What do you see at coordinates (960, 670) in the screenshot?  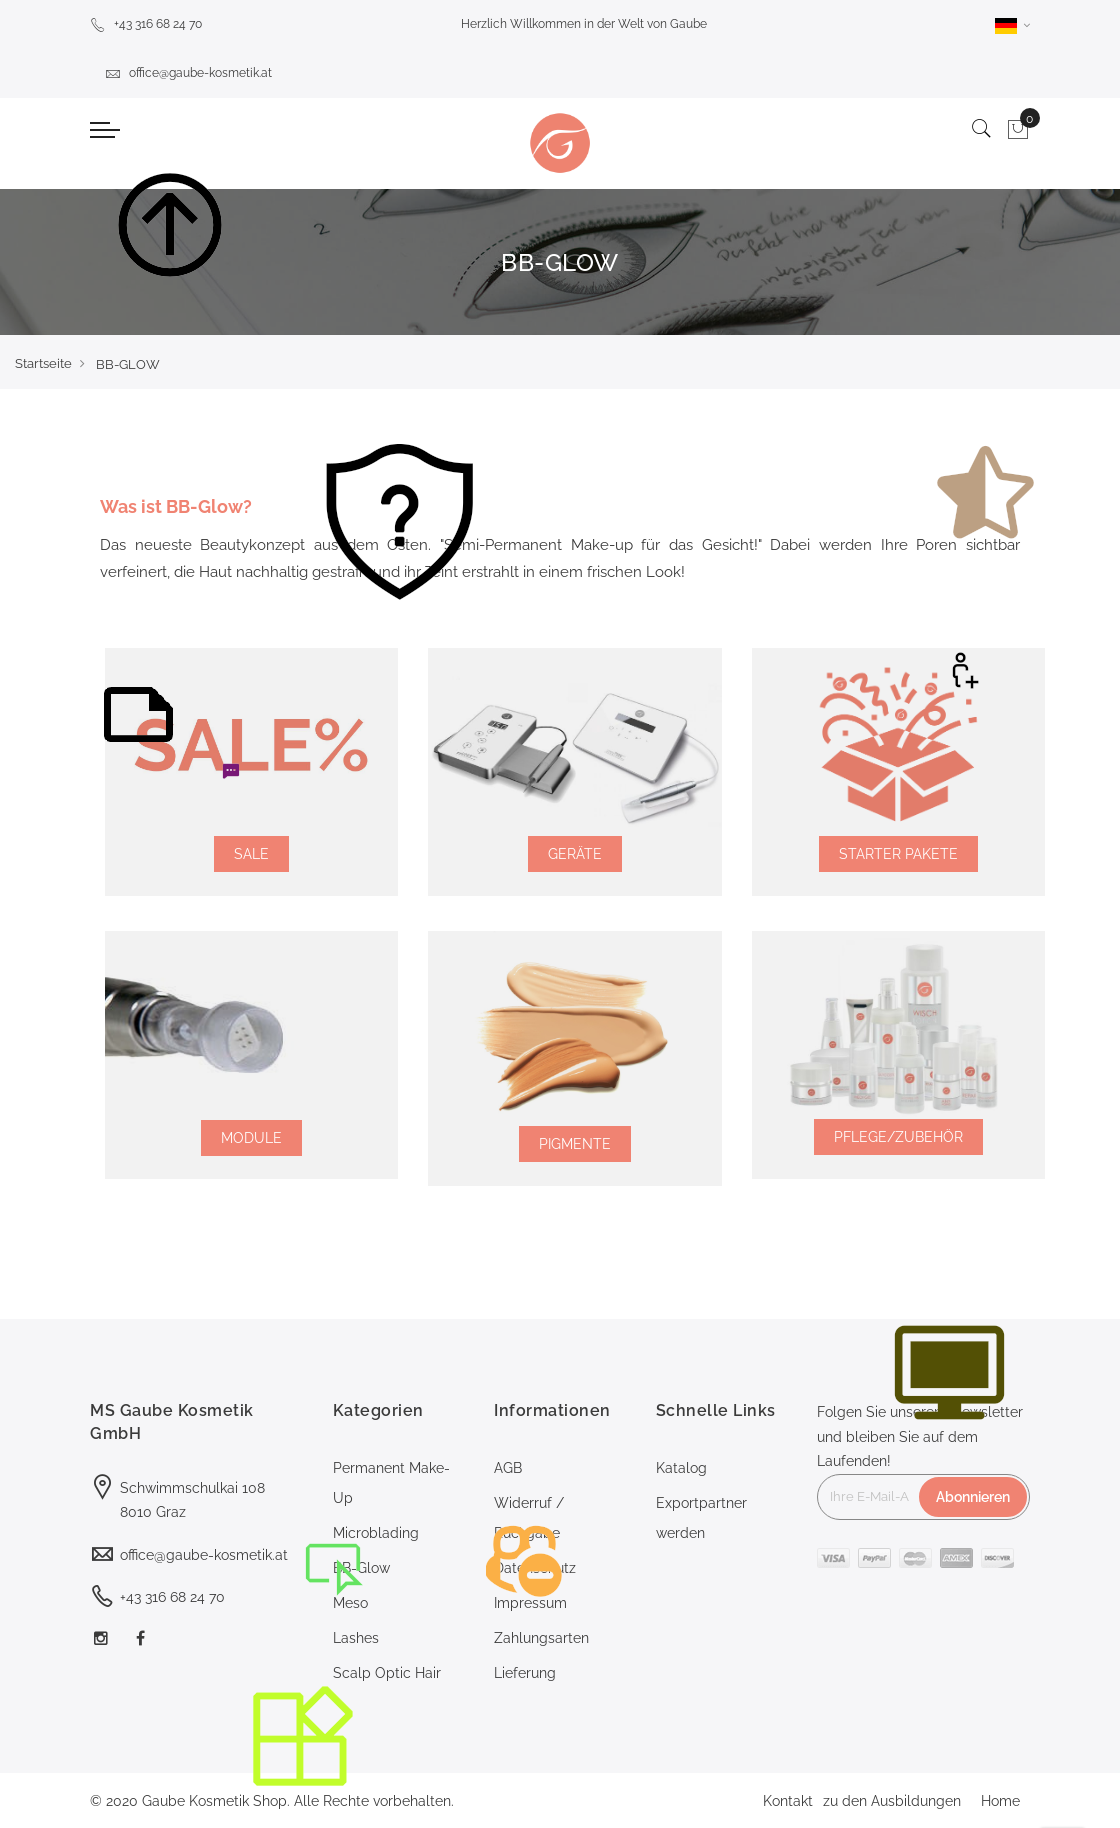 I see `add a new user or contact` at bounding box center [960, 670].